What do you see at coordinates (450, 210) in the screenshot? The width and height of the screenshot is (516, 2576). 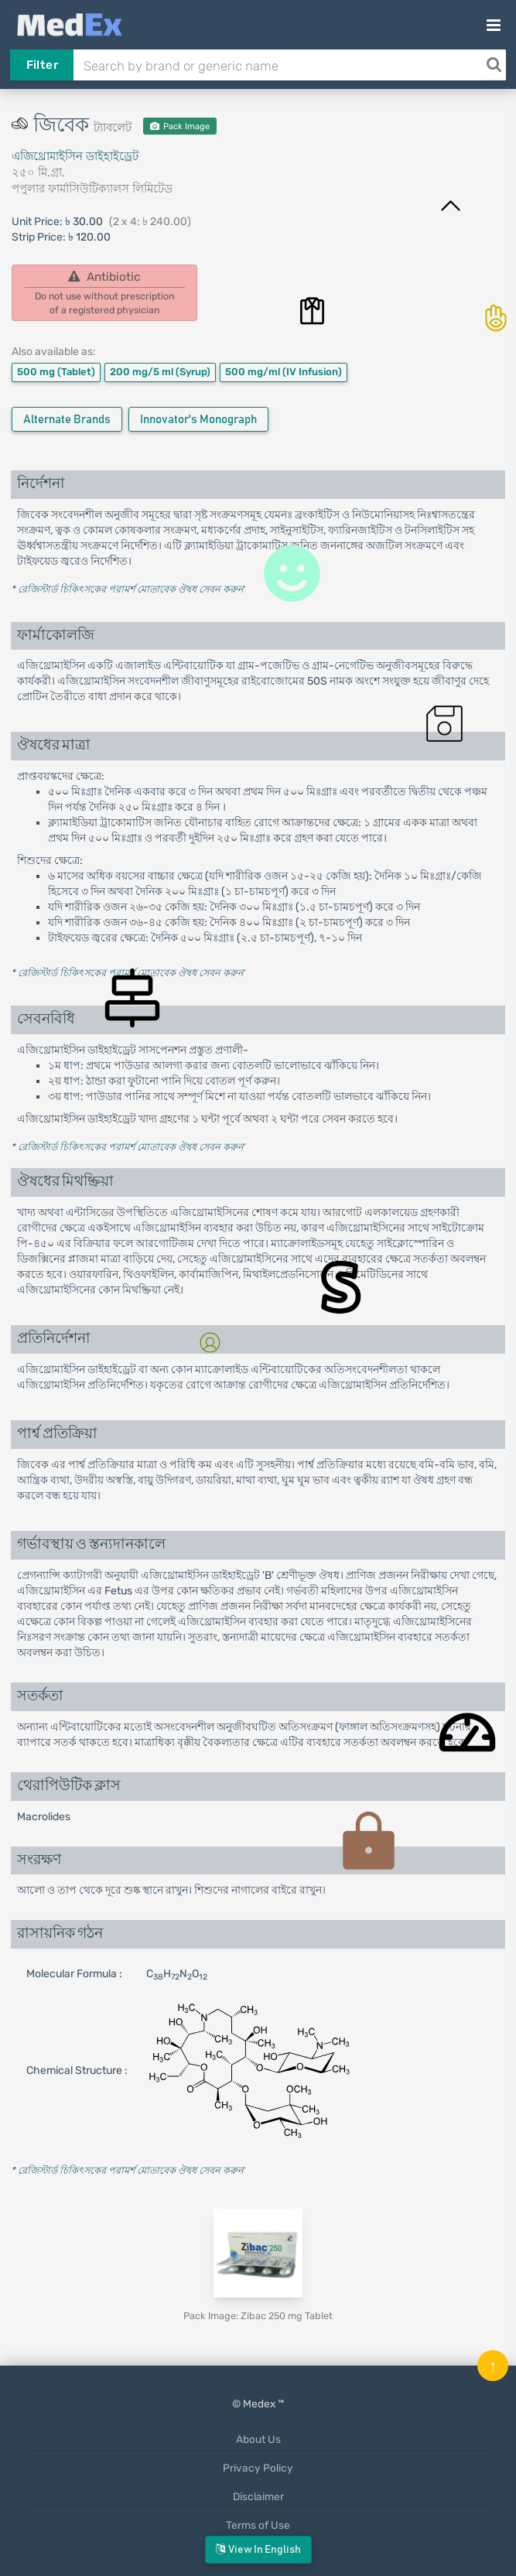 I see `collapse or minimize a panel` at bounding box center [450, 210].